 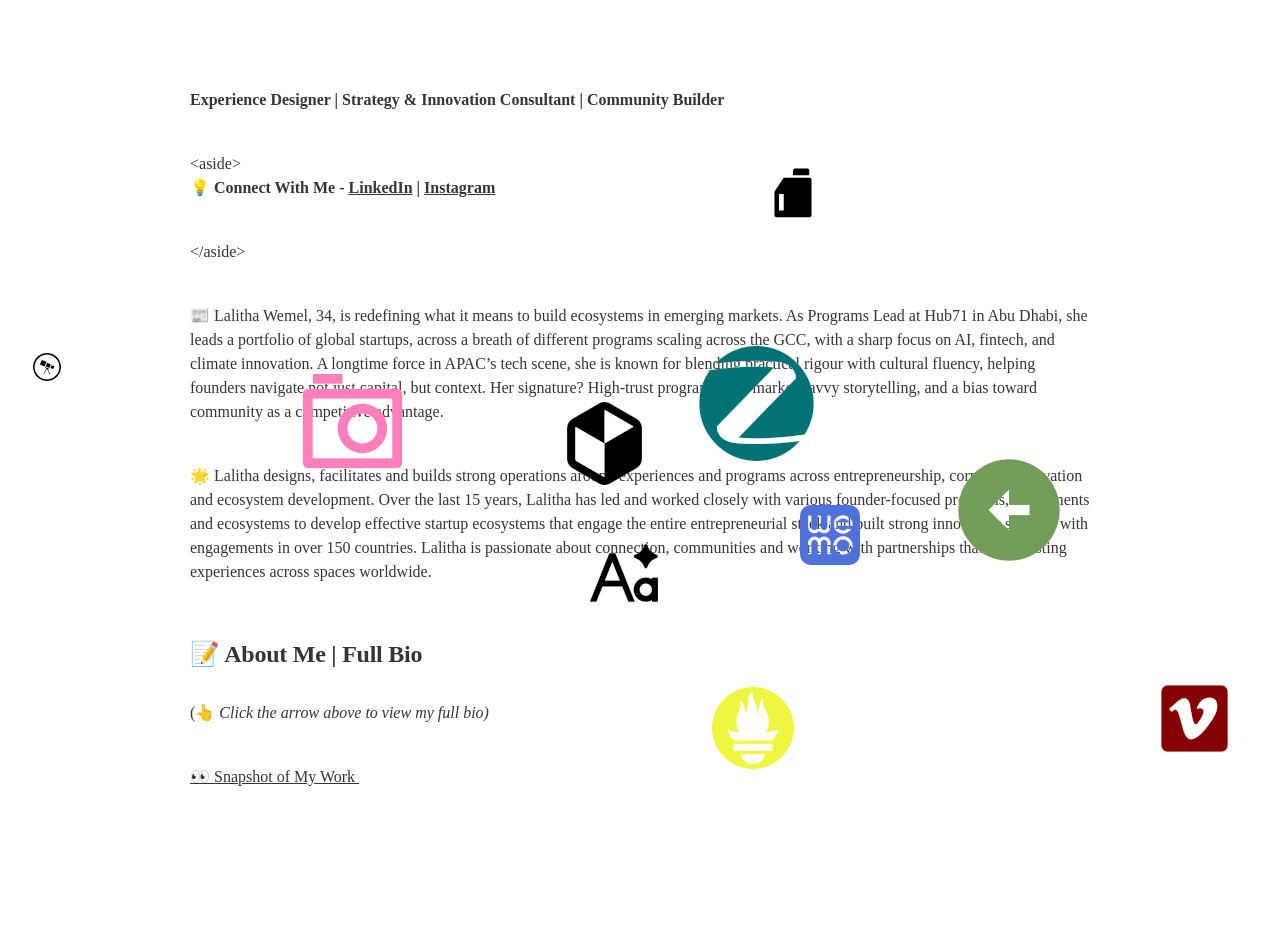 What do you see at coordinates (352, 423) in the screenshot?
I see `open camera to take a photo` at bounding box center [352, 423].